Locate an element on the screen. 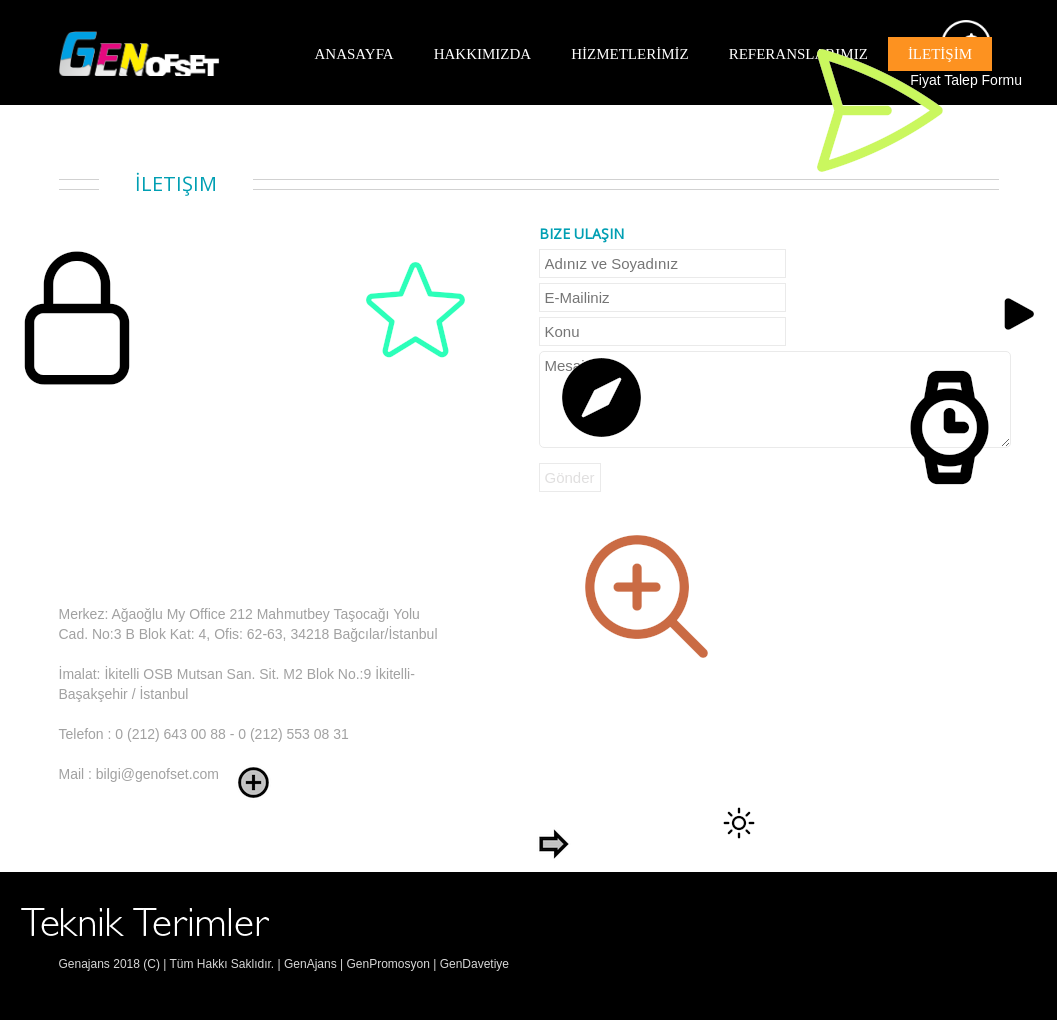 This screenshot has width=1057, height=1020. indicates a locked or secured item is located at coordinates (77, 318).